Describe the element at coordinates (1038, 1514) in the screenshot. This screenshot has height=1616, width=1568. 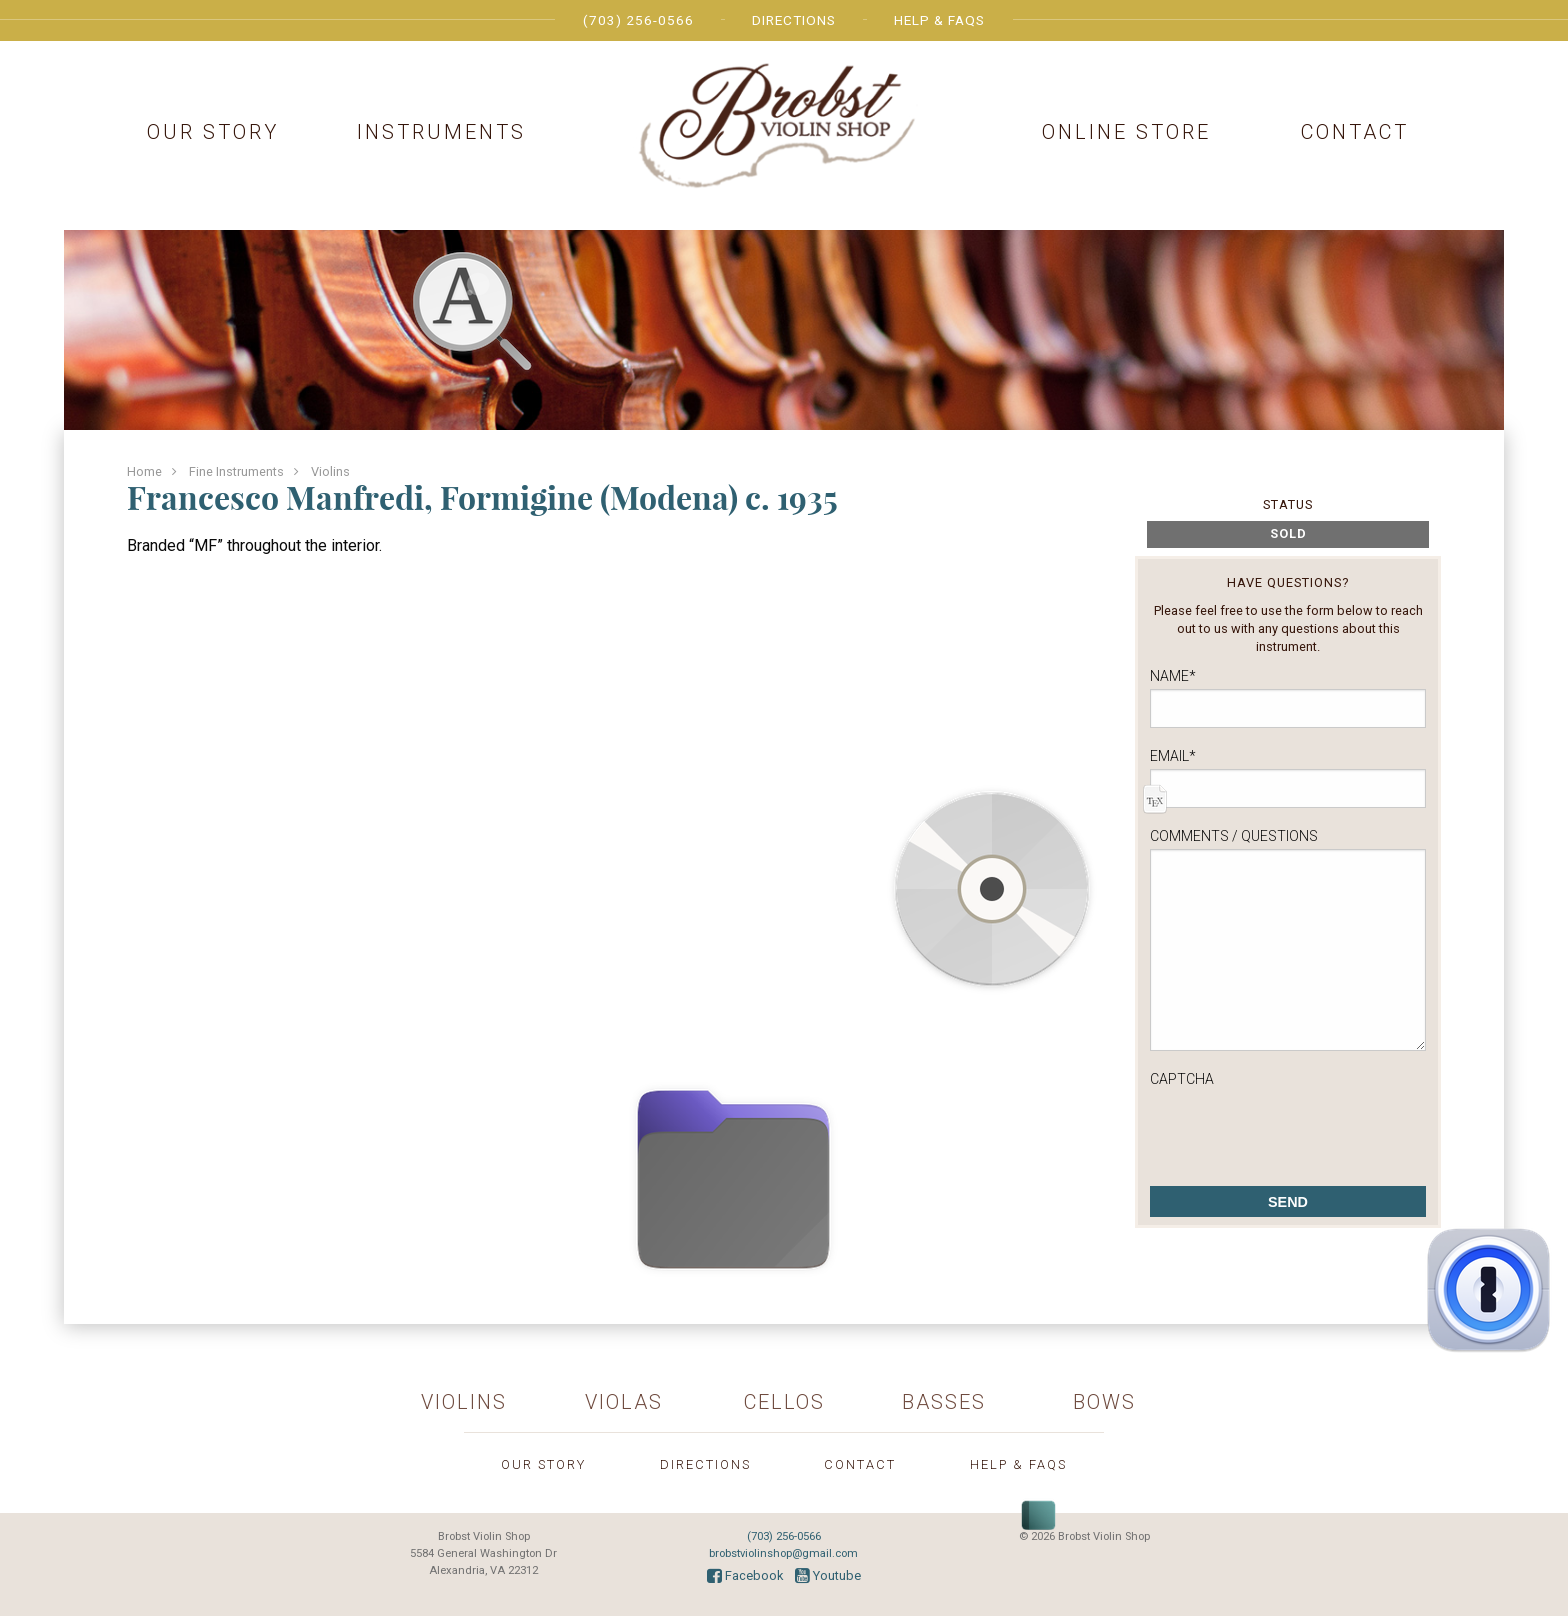
I see `access the desktop folder` at that location.